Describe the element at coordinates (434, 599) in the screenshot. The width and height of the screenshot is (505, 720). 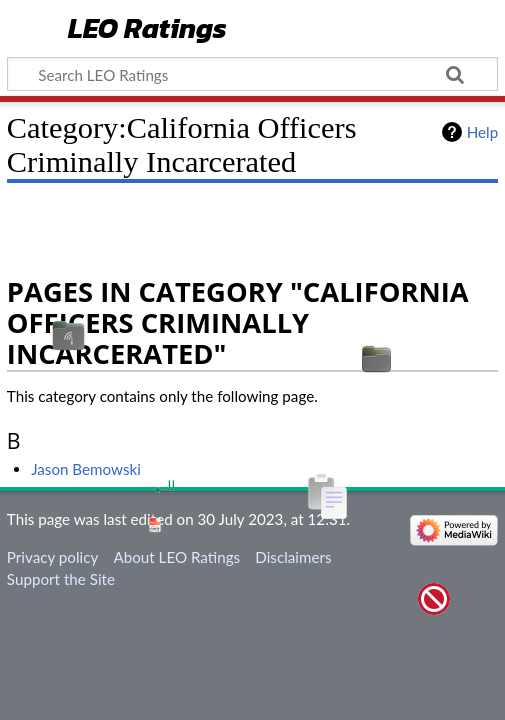
I see `delete selected email message` at that location.